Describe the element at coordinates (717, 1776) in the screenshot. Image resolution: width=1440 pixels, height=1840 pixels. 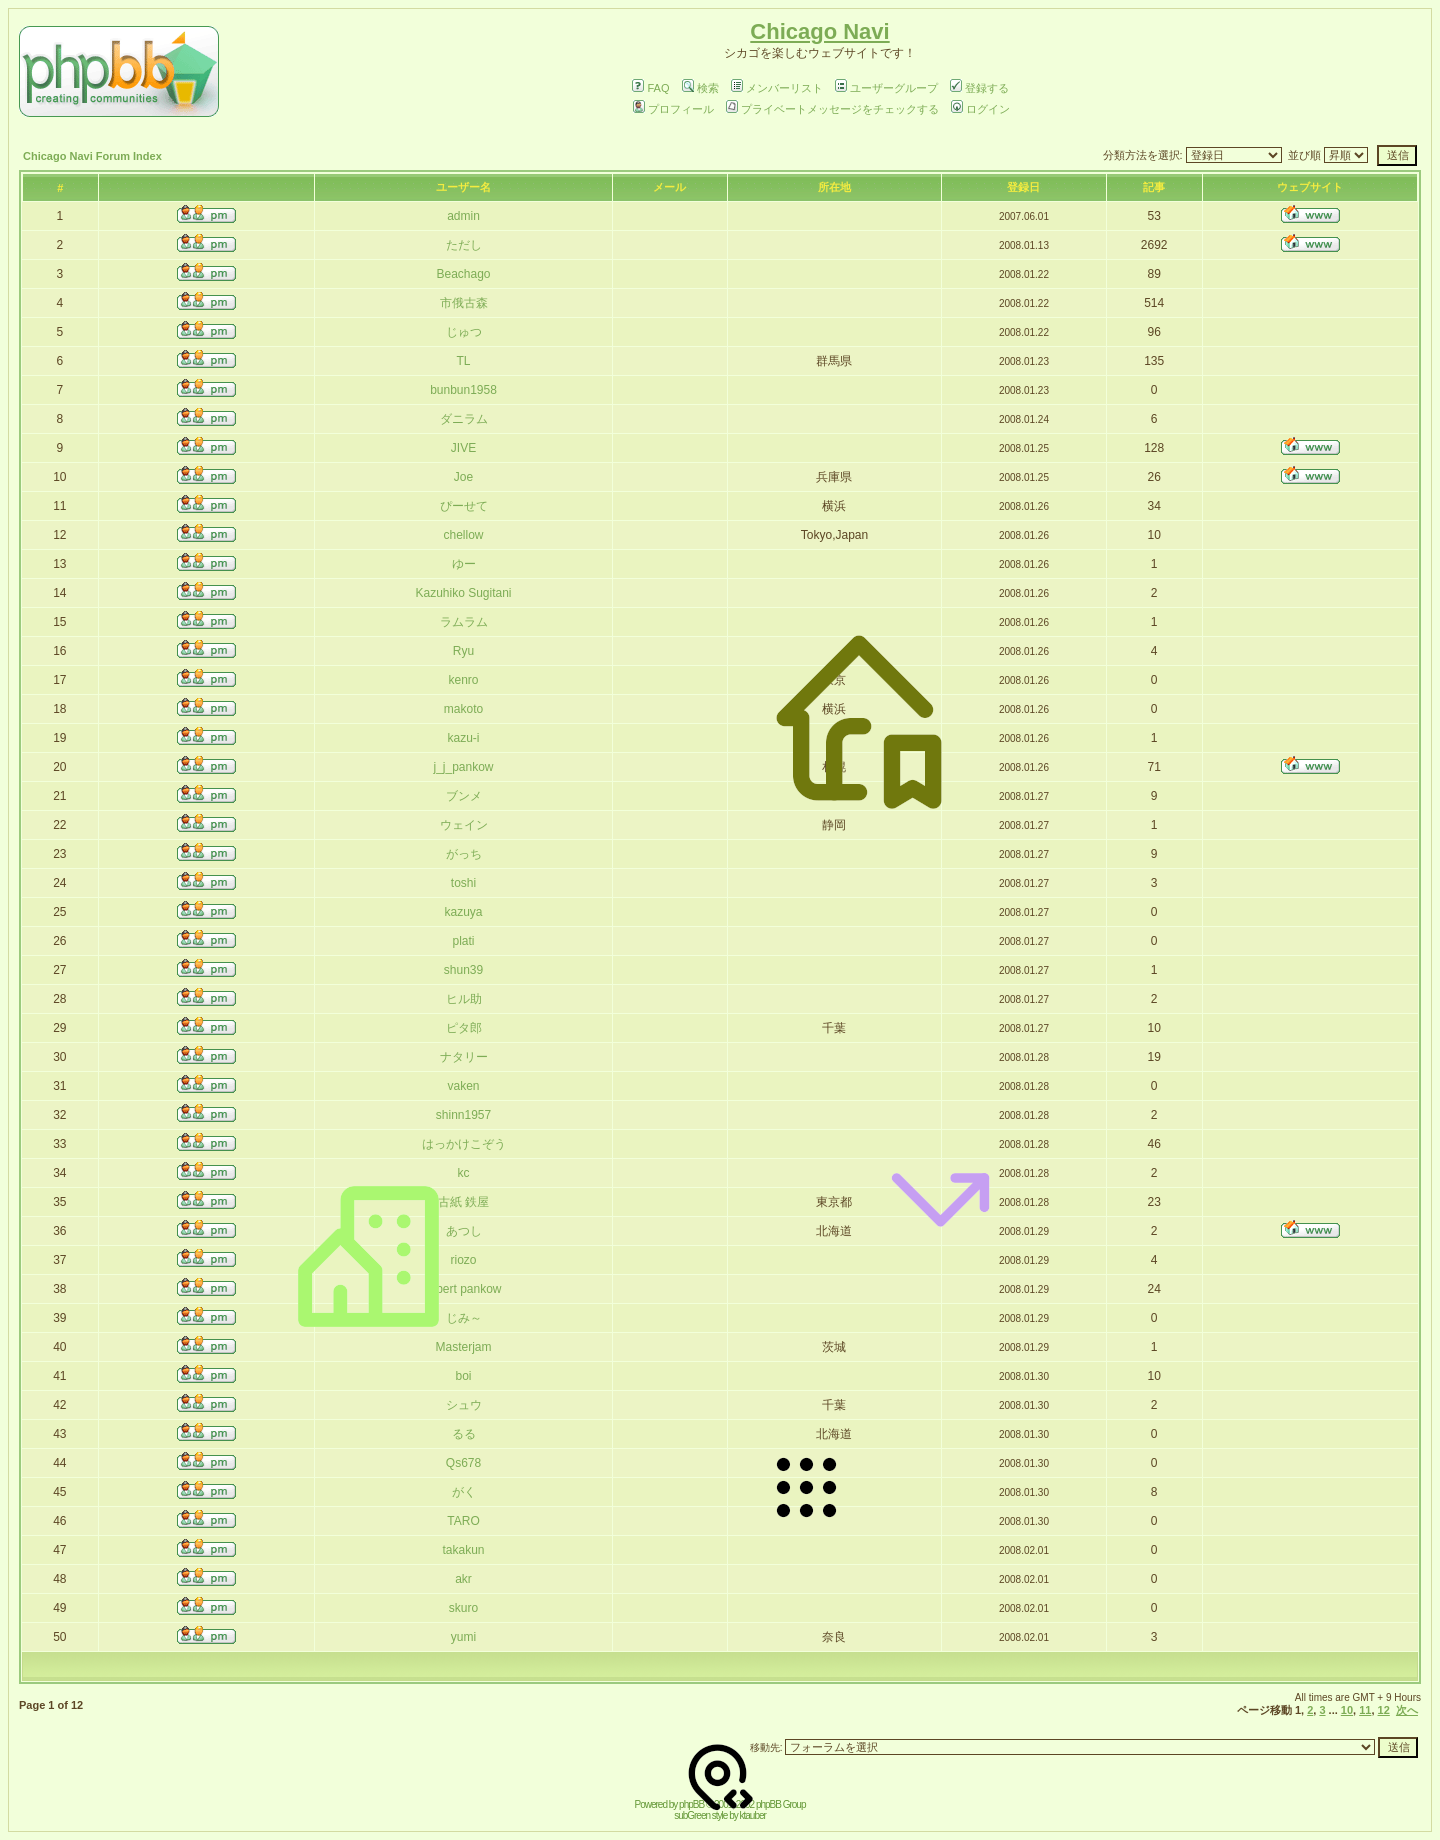
I see `access location-based code or coordinates` at that location.